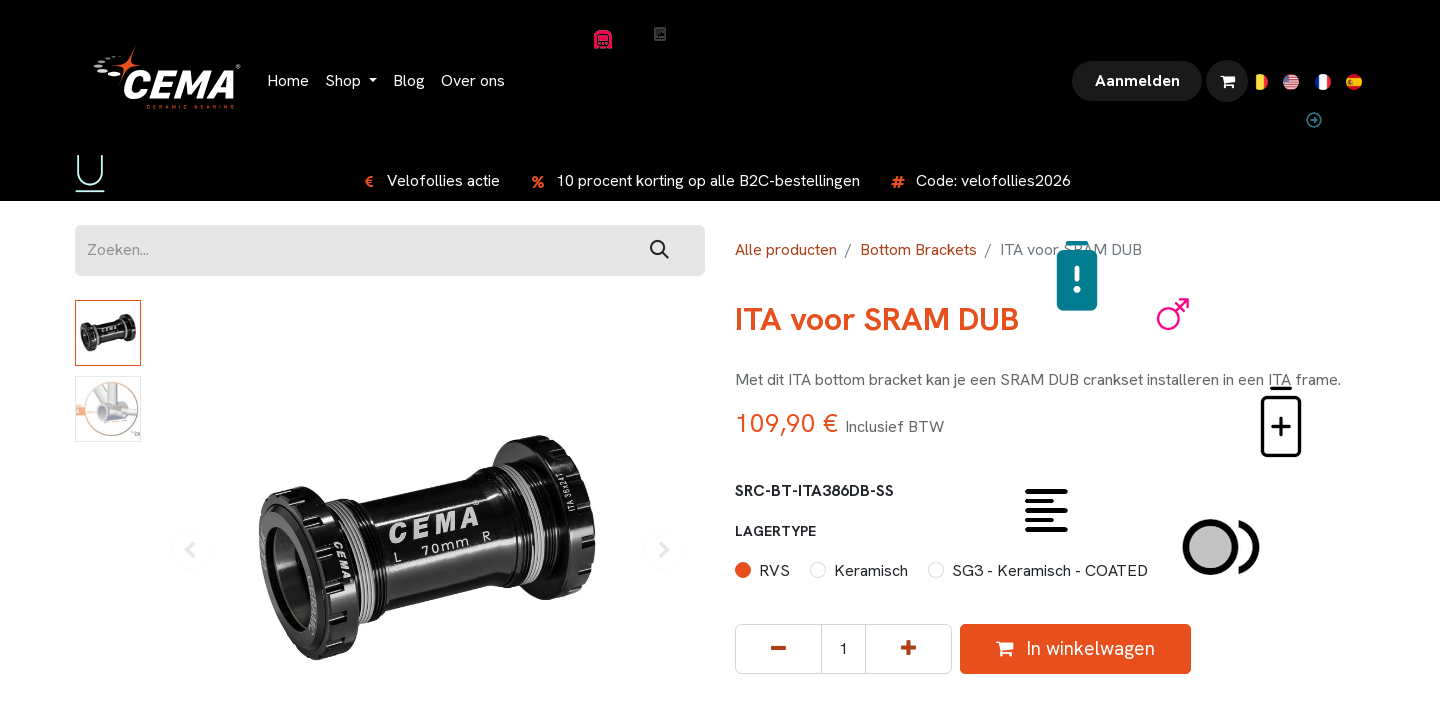 The image size is (1440, 720). I want to click on proceed to the next step, so click(1314, 120).